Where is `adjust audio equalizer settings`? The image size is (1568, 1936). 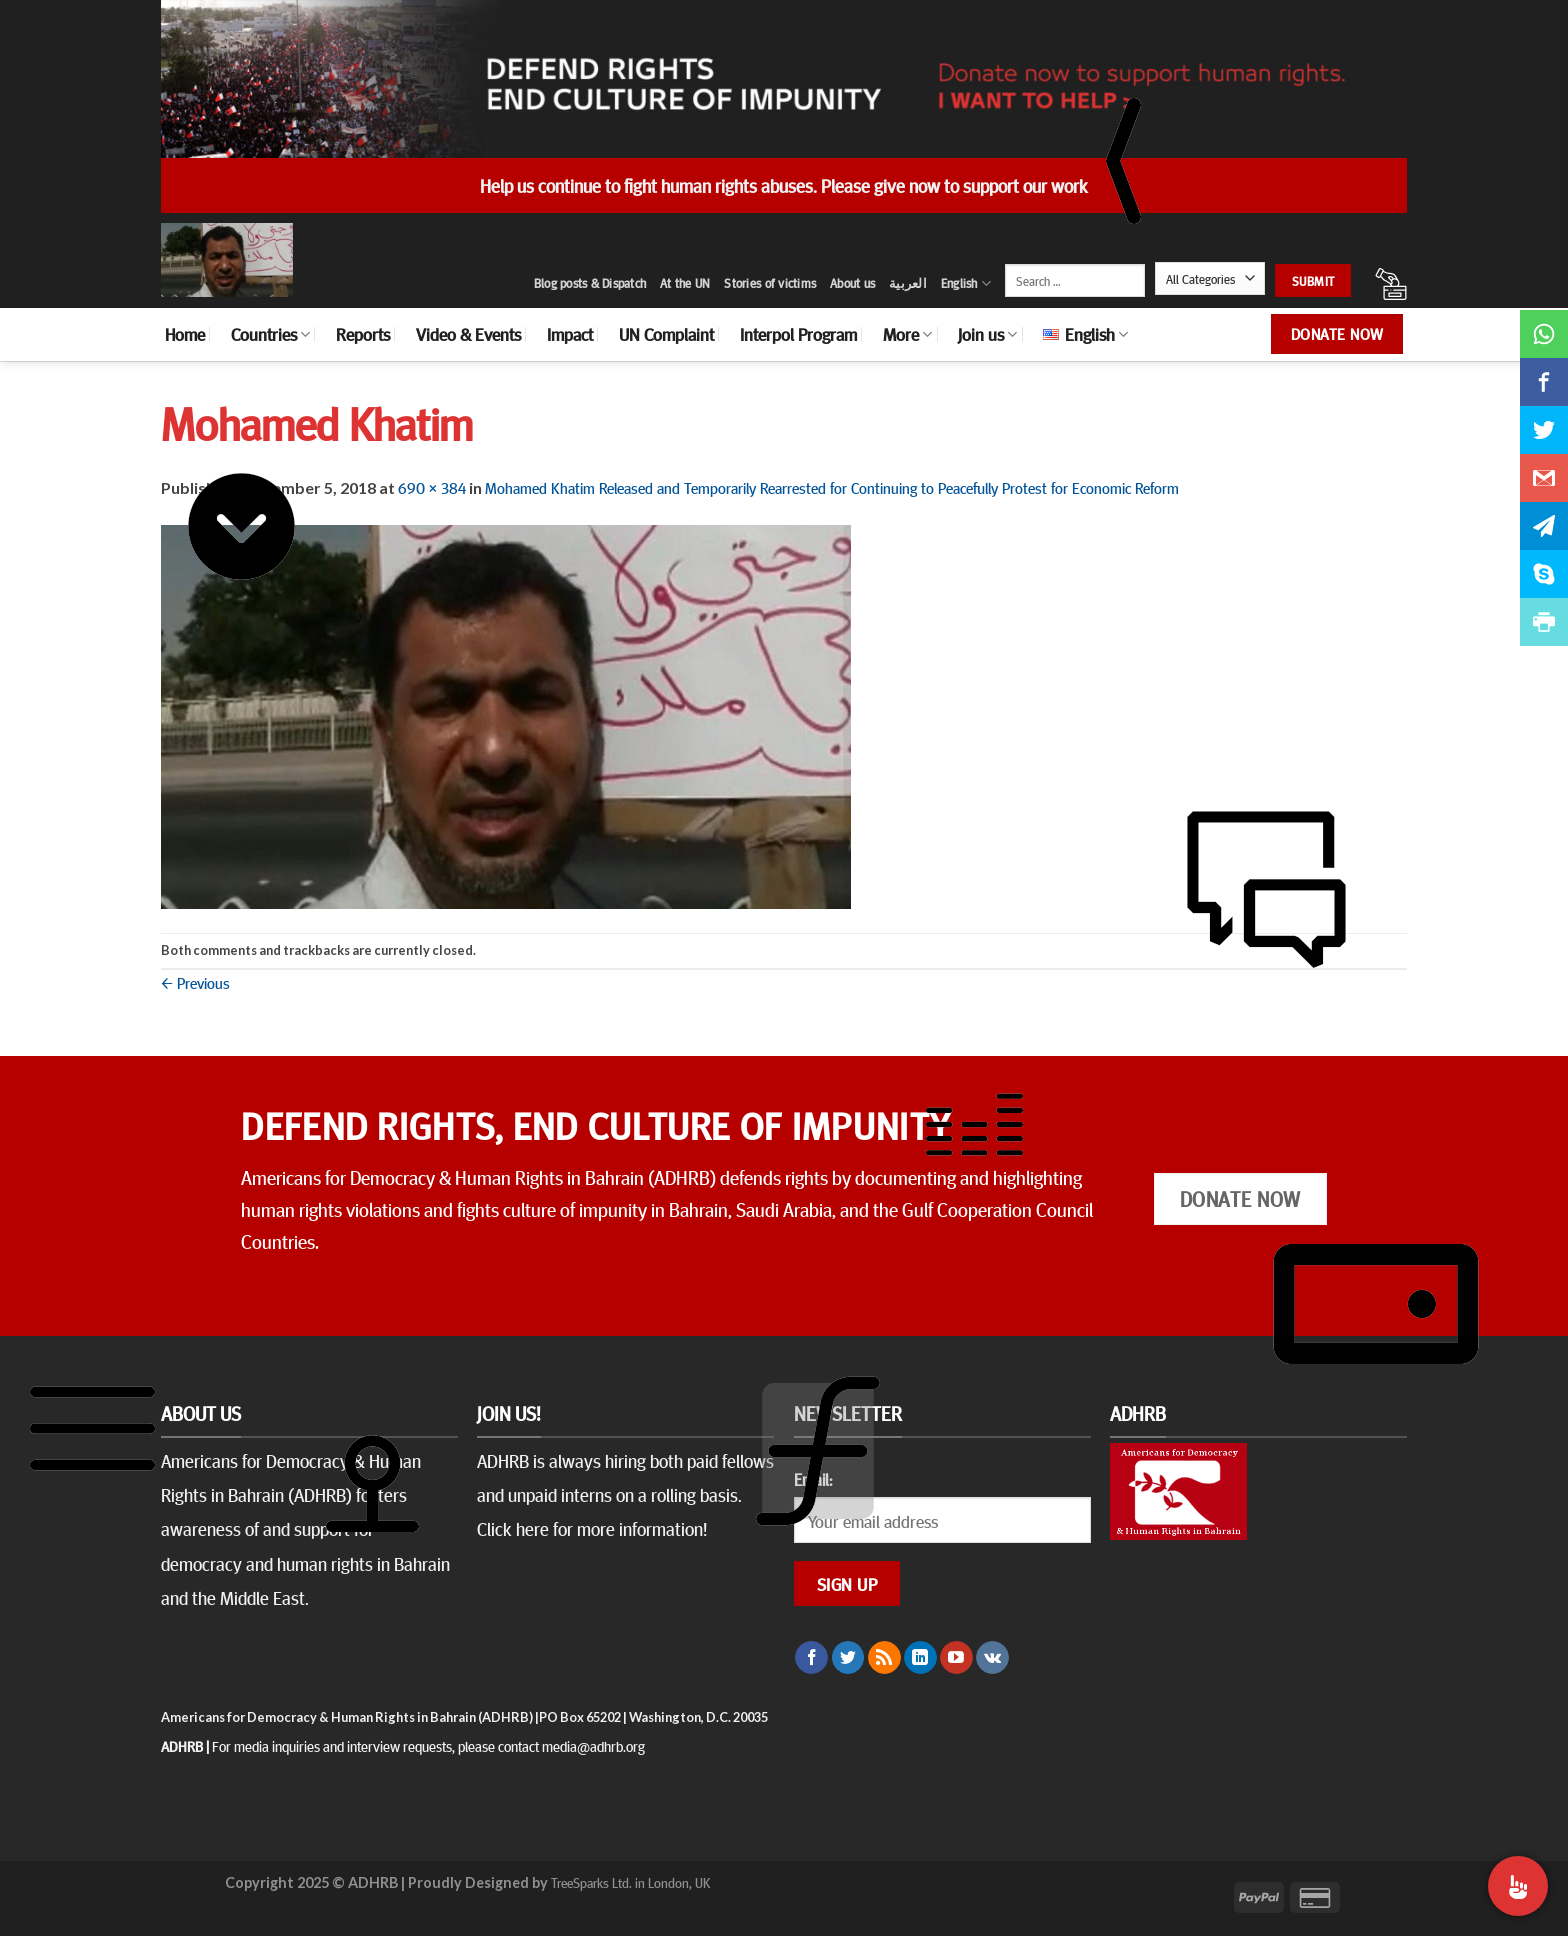 adjust audio equalizer settings is located at coordinates (974, 1124).